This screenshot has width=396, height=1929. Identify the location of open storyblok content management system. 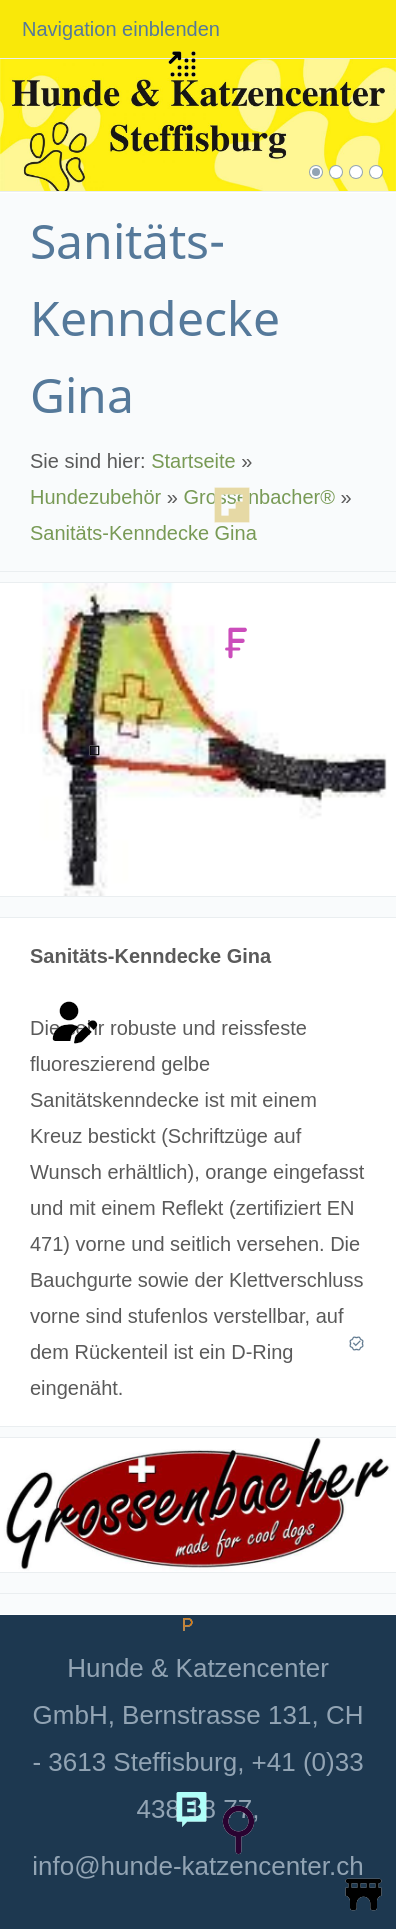
(191, 1809).